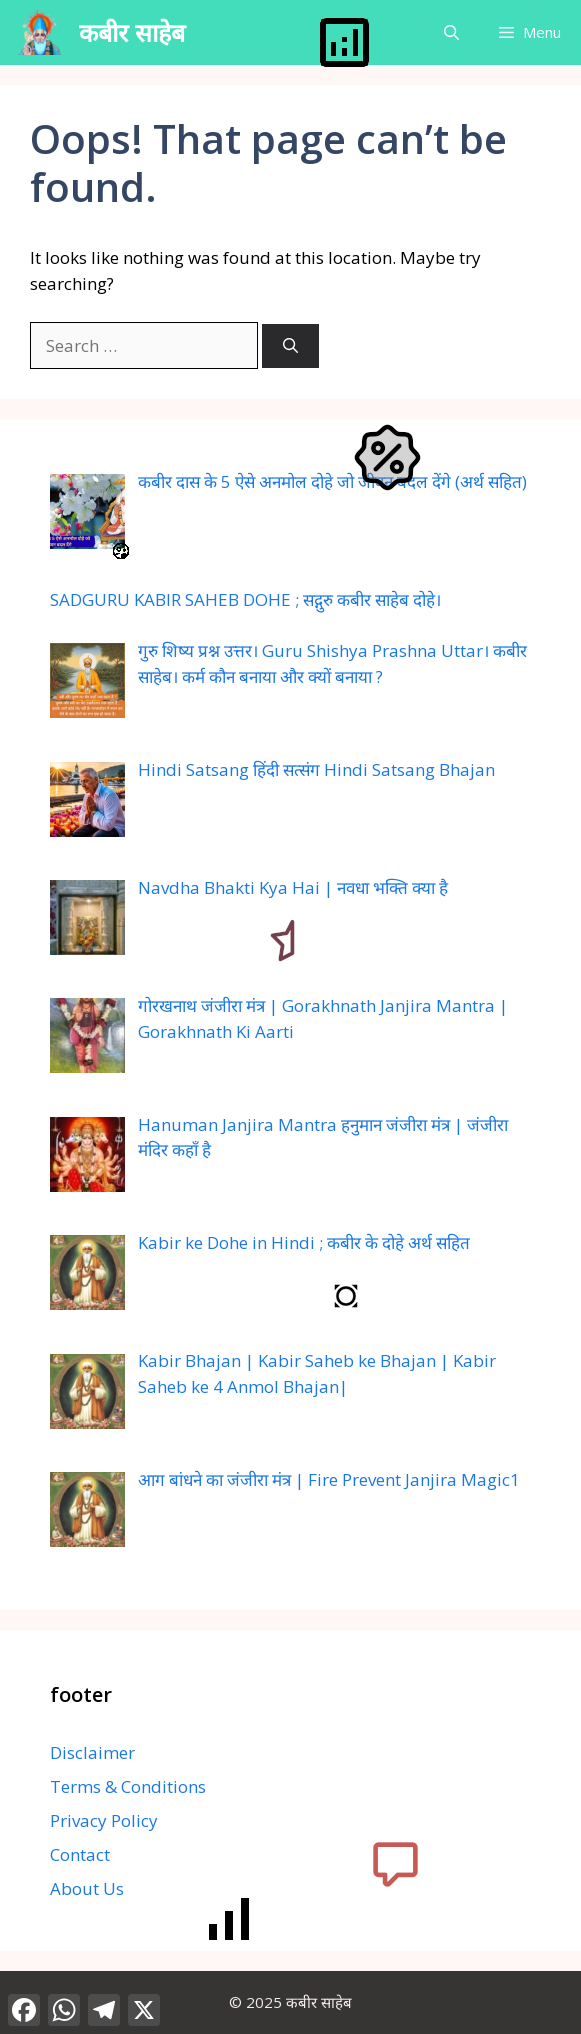  What do you see at coordinates (346, 1296) in the screenshot?
I see `expand content to fullscreen mode` at bounding box center [346, 1296].